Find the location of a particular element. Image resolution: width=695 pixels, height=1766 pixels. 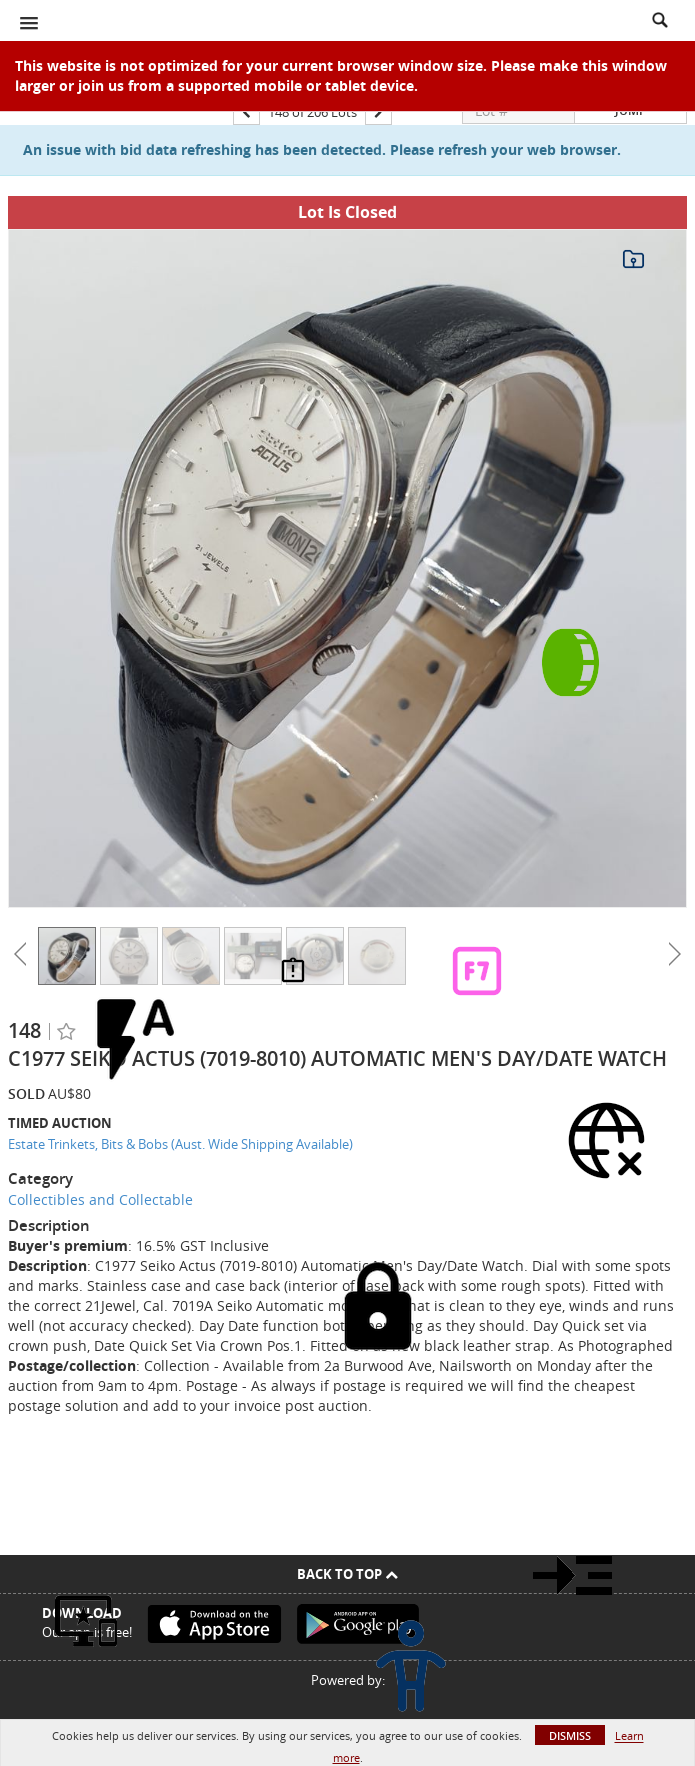

view important or starred devices is located at coordinates (86, 1621).